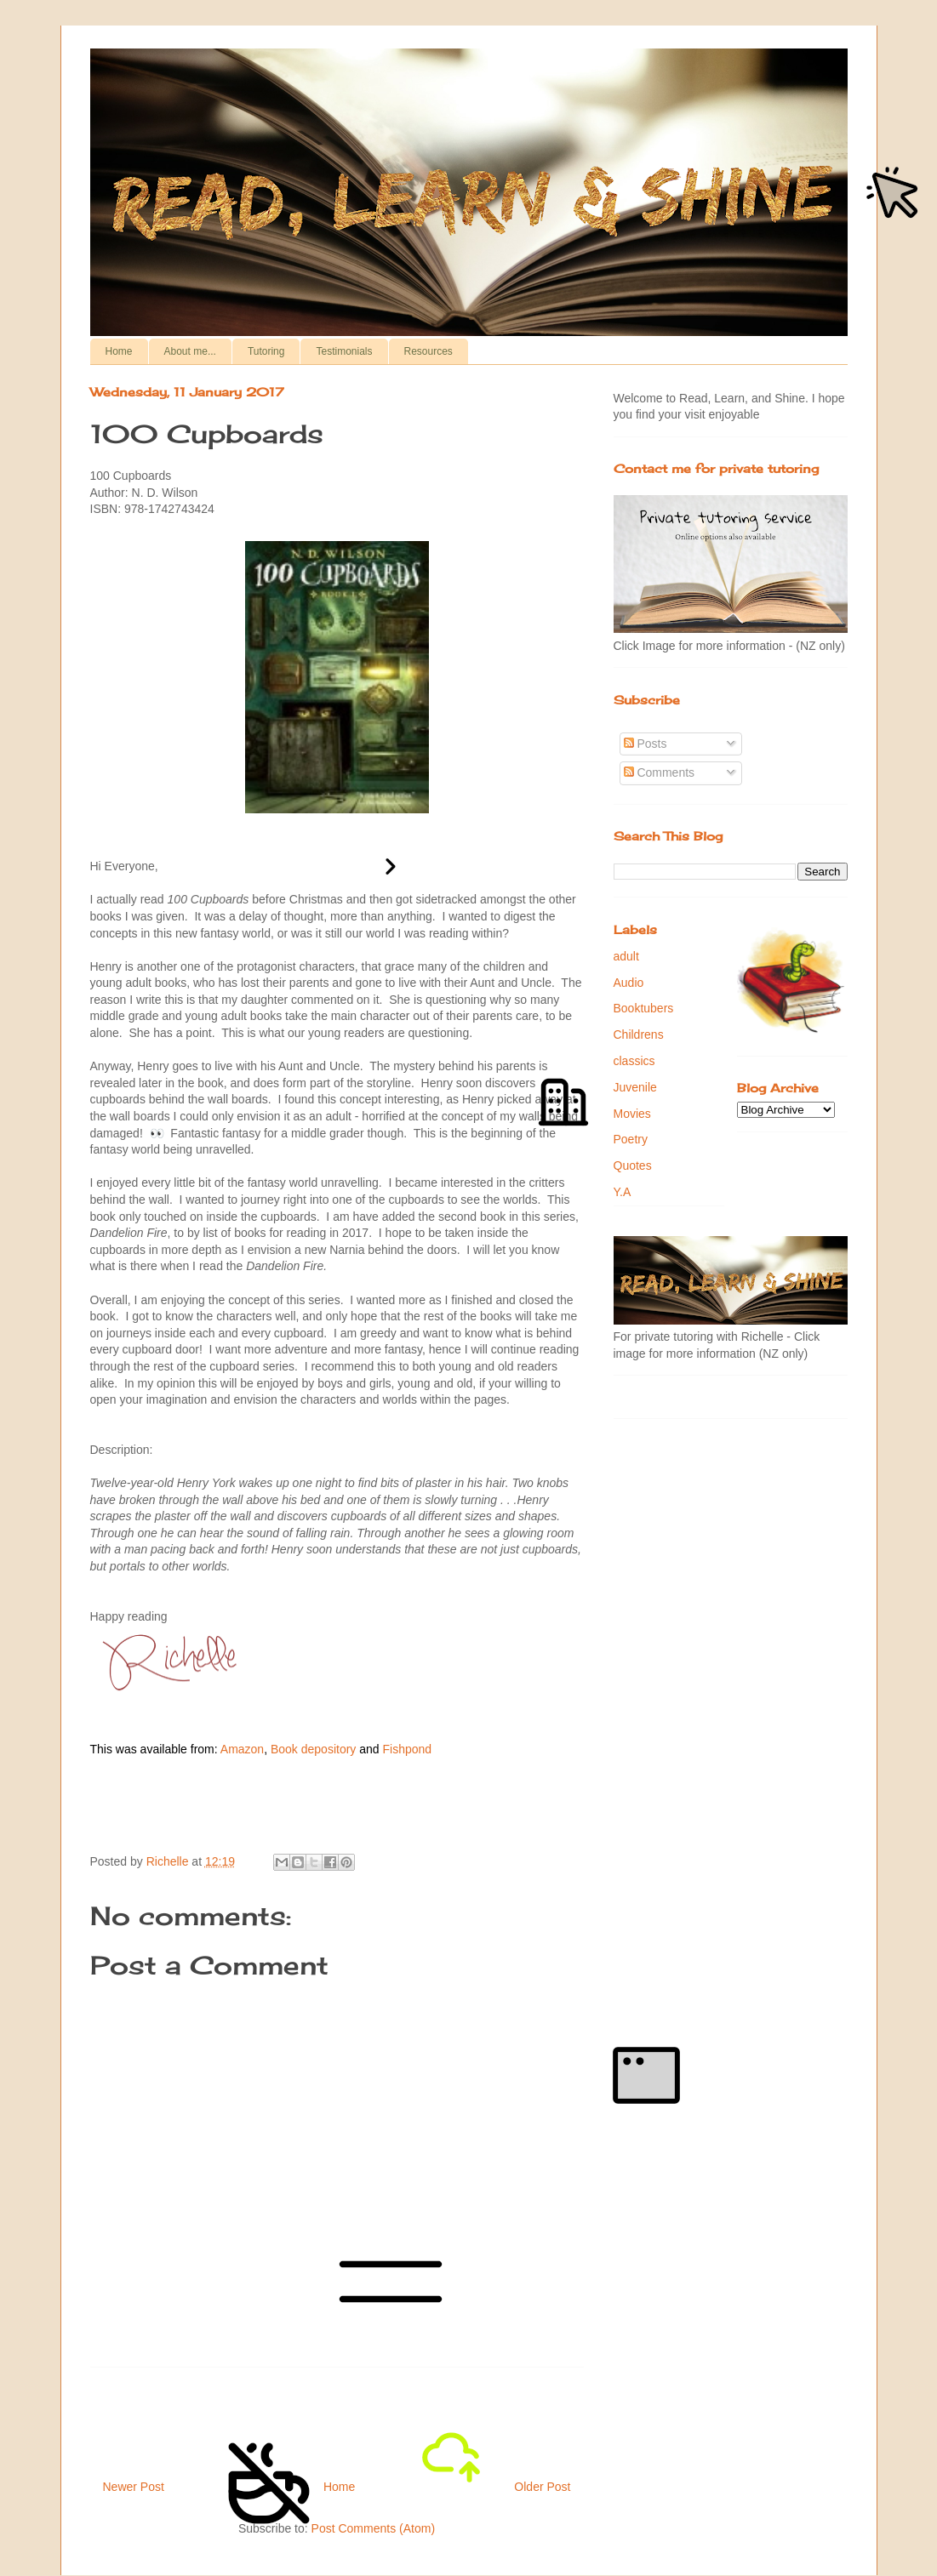  Describe the element at coordinates (269, 2483) in the screenshot. I see `disable coffee break reminder` at that location.